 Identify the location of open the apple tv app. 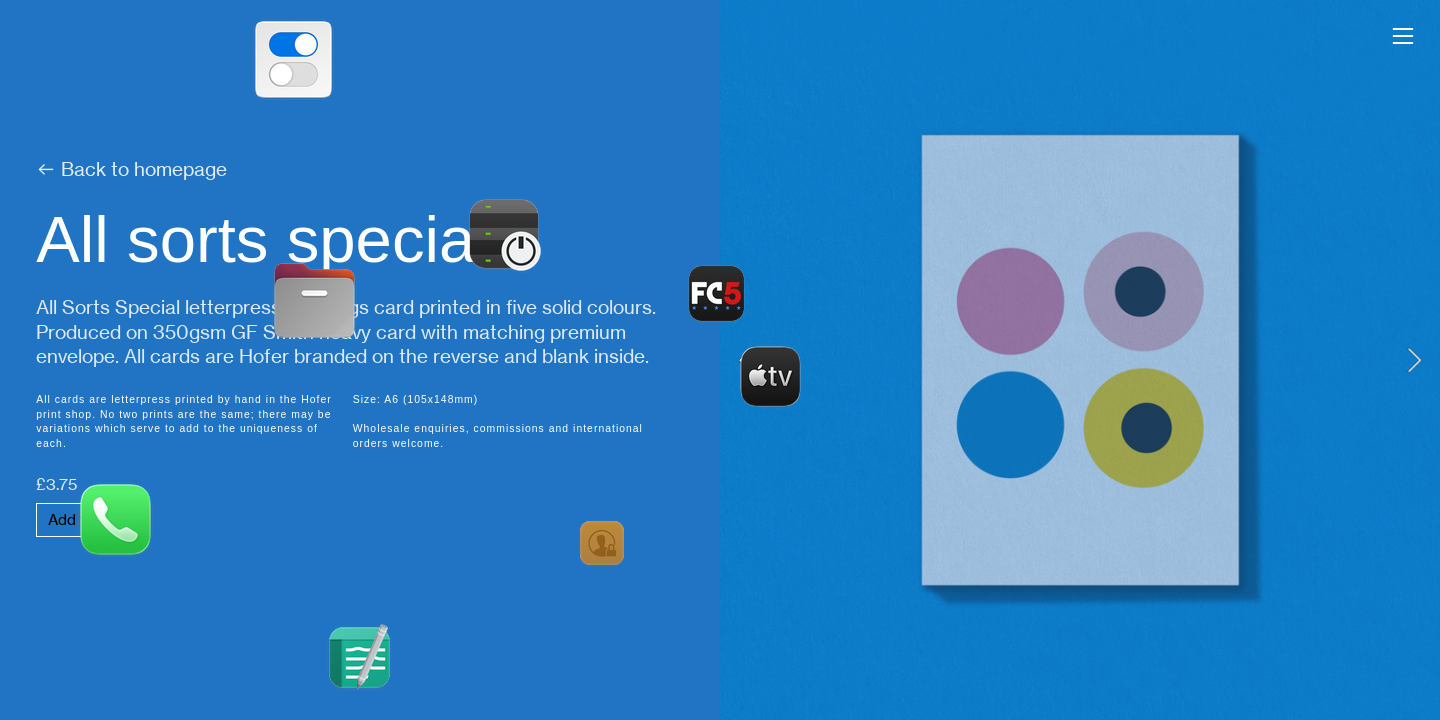
(770, 376).